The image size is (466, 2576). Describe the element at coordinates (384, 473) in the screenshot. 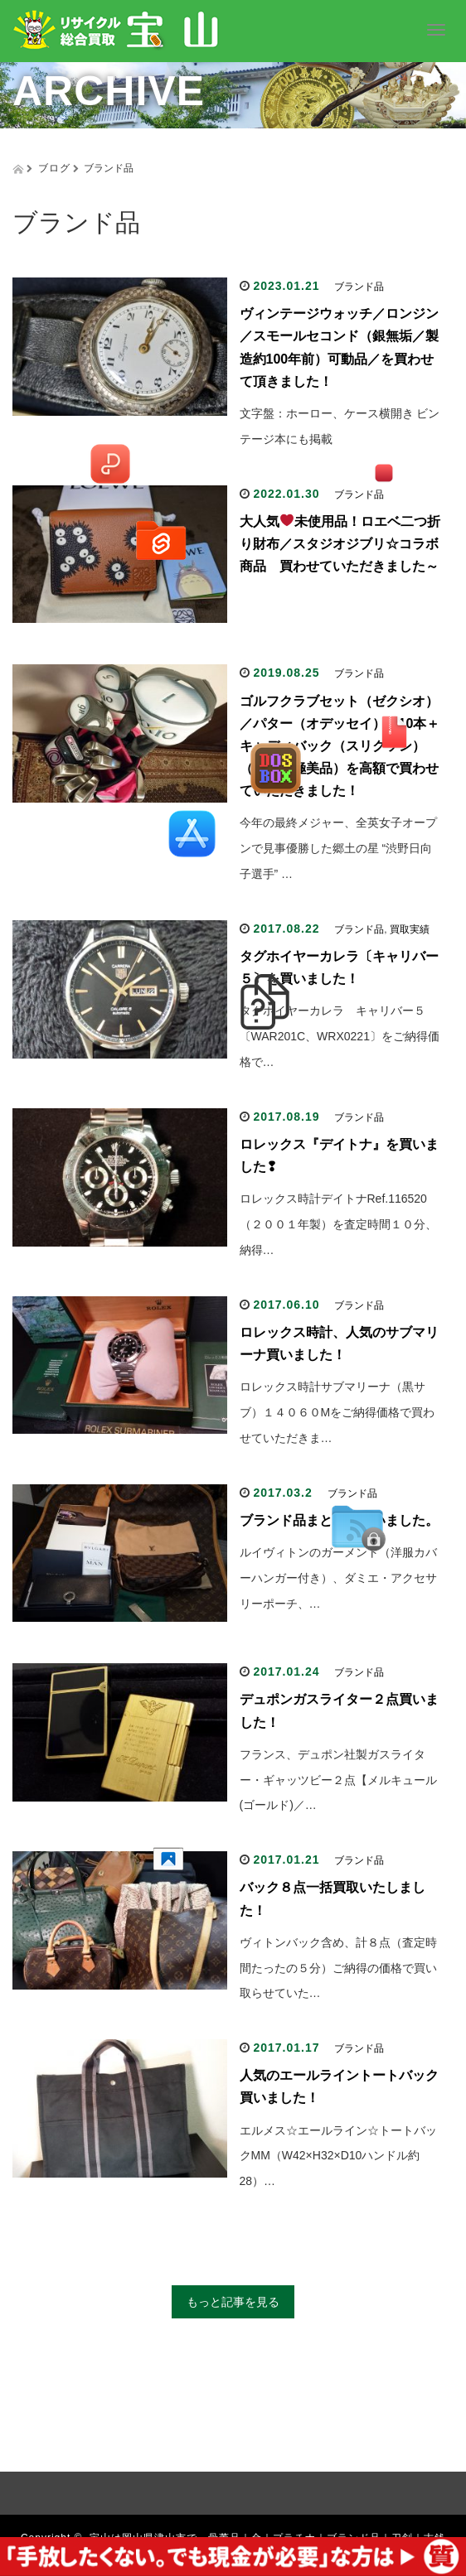

I see `blank app icon template for customization` at that location.